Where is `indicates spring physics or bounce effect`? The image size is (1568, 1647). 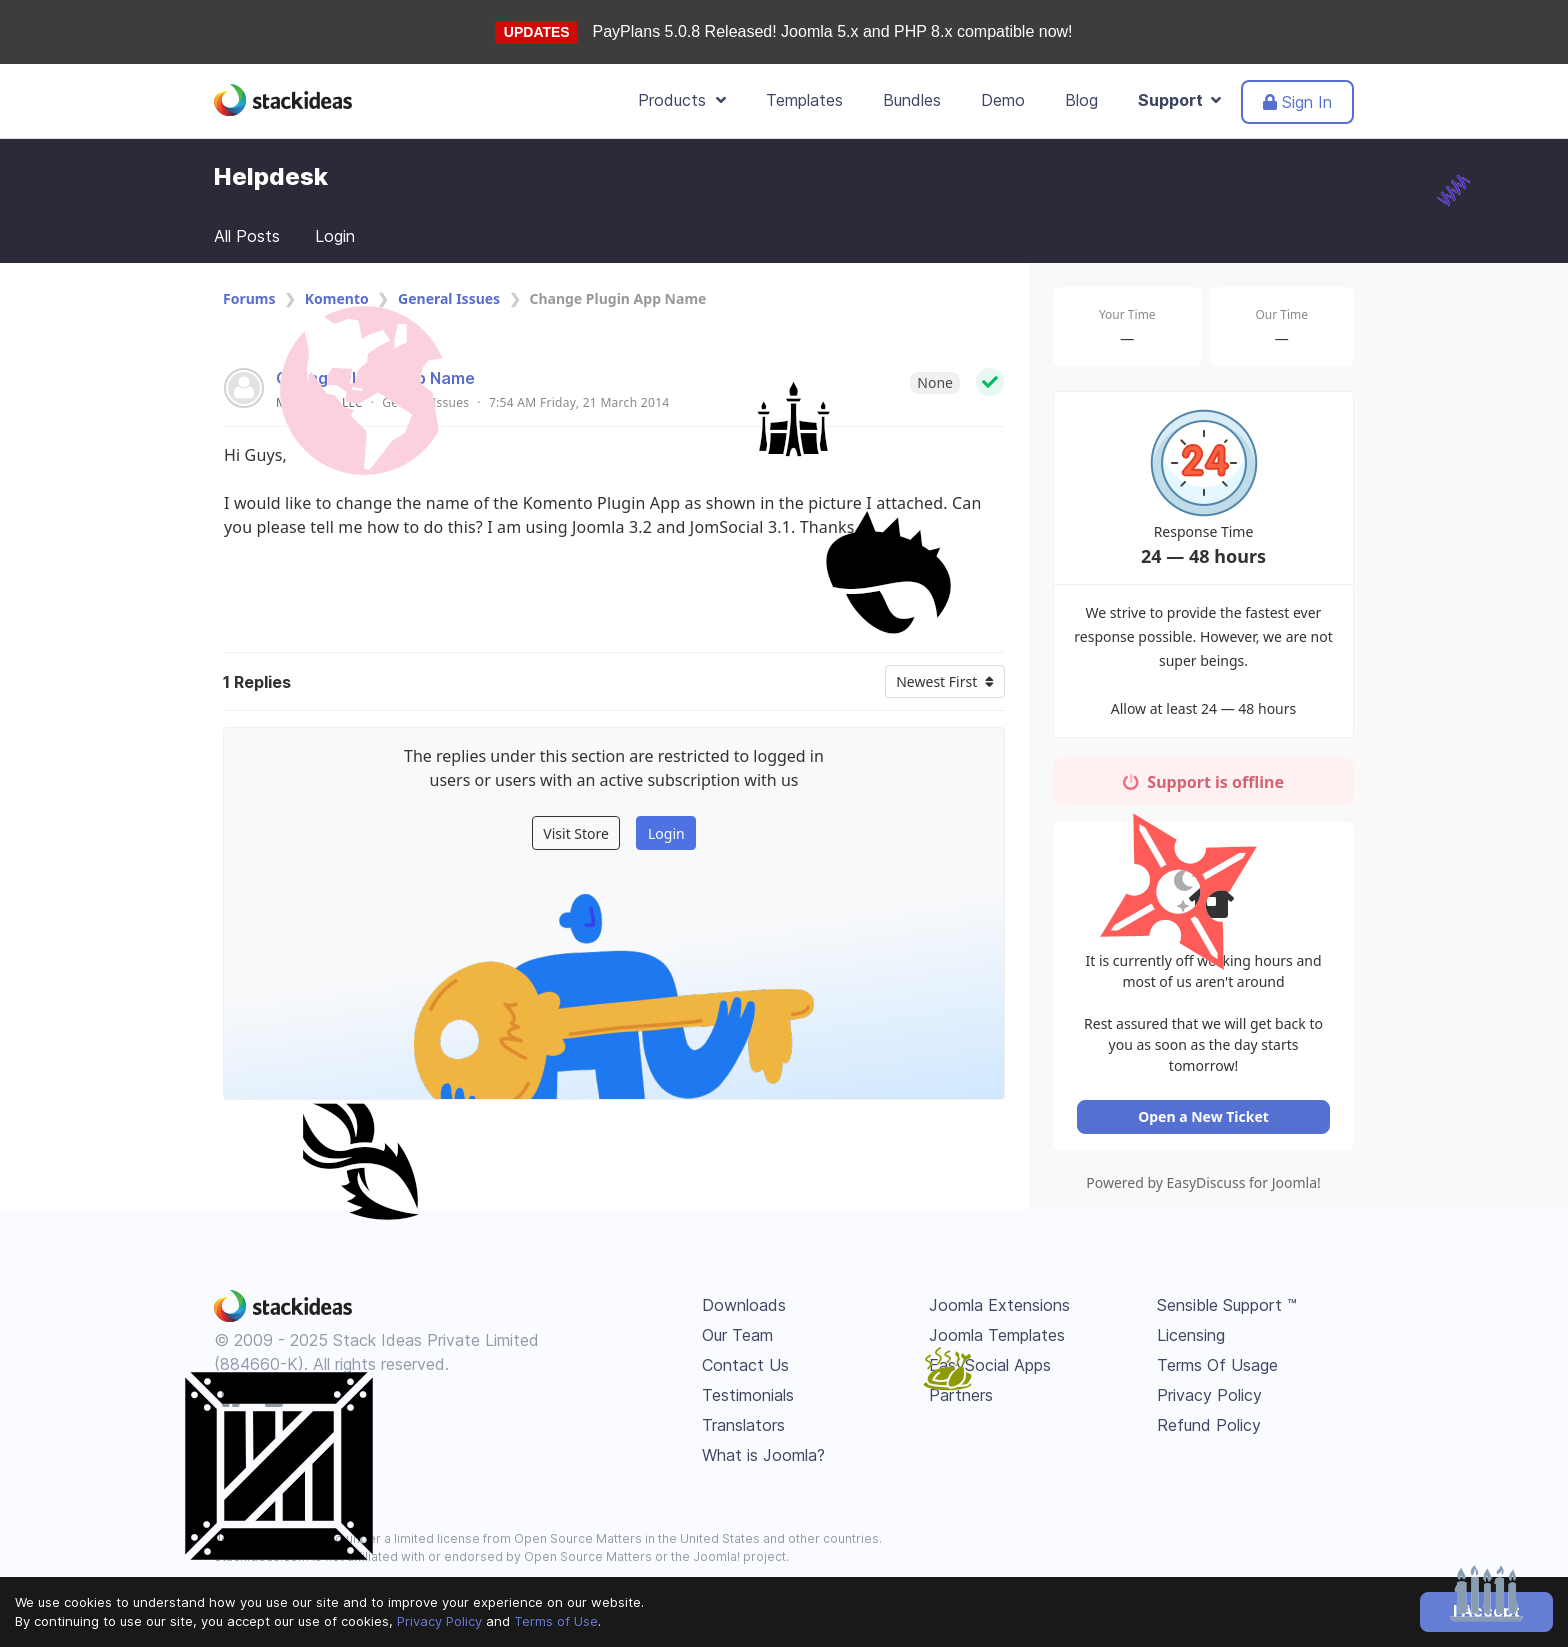
indicates spring physics or bounce effect is located at coordinates (1453, 190).